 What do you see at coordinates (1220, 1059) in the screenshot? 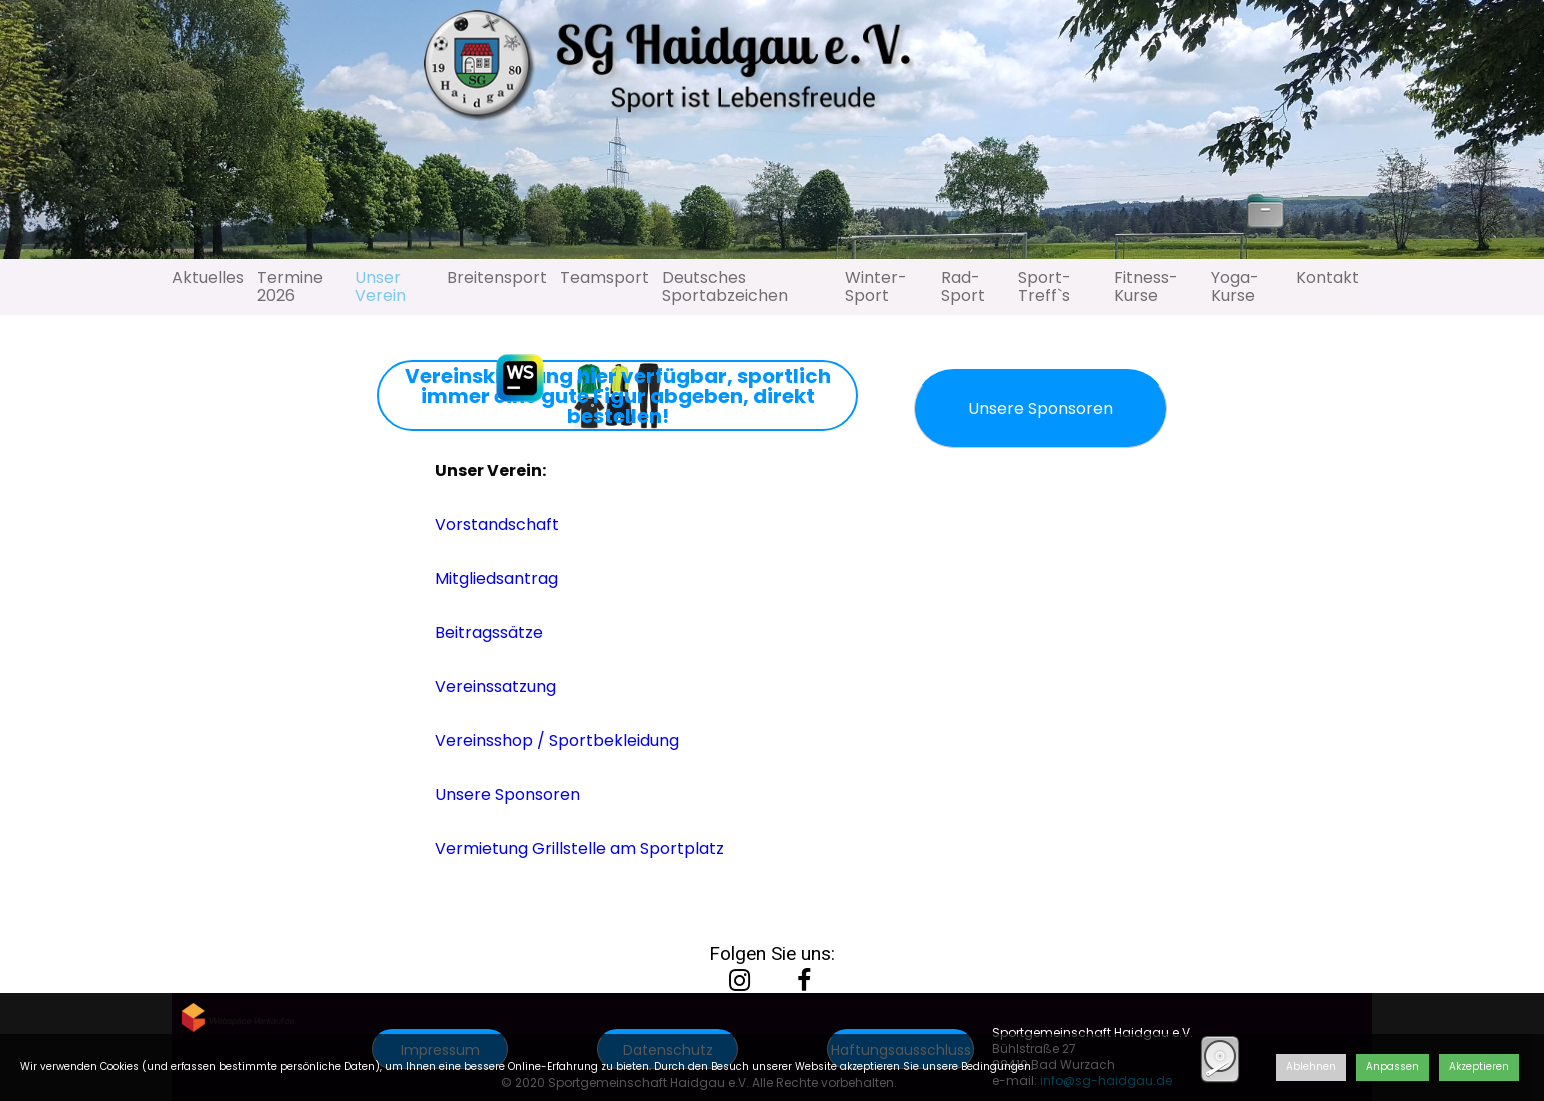
I see `open disk management utility` at bounding box center [1220, 1059].